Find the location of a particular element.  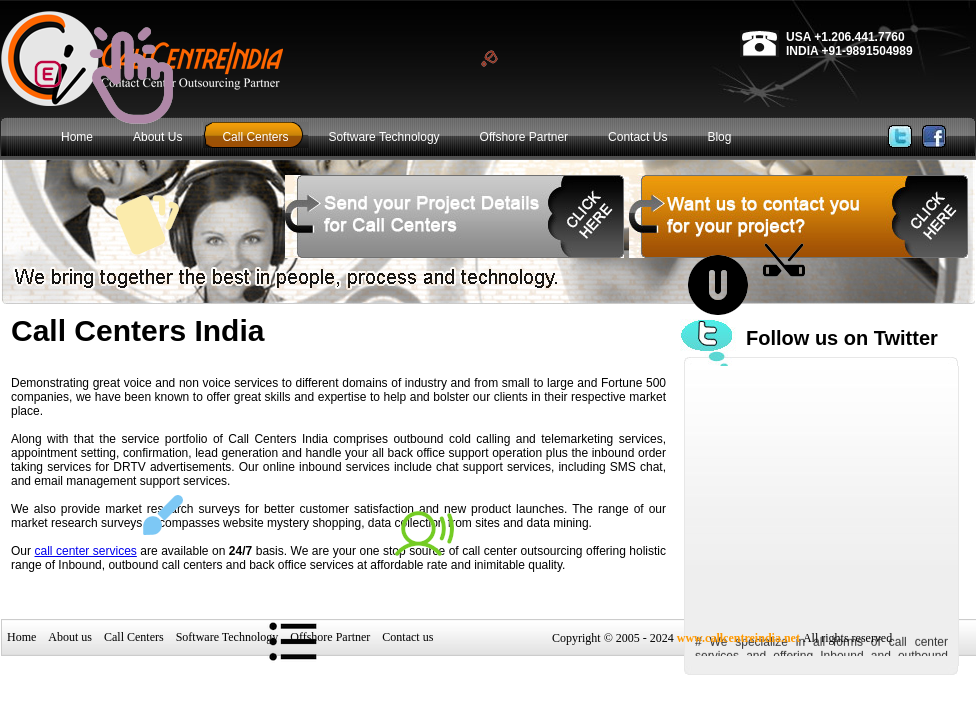

access brush or painting tools is located at coordinates (163, 515).